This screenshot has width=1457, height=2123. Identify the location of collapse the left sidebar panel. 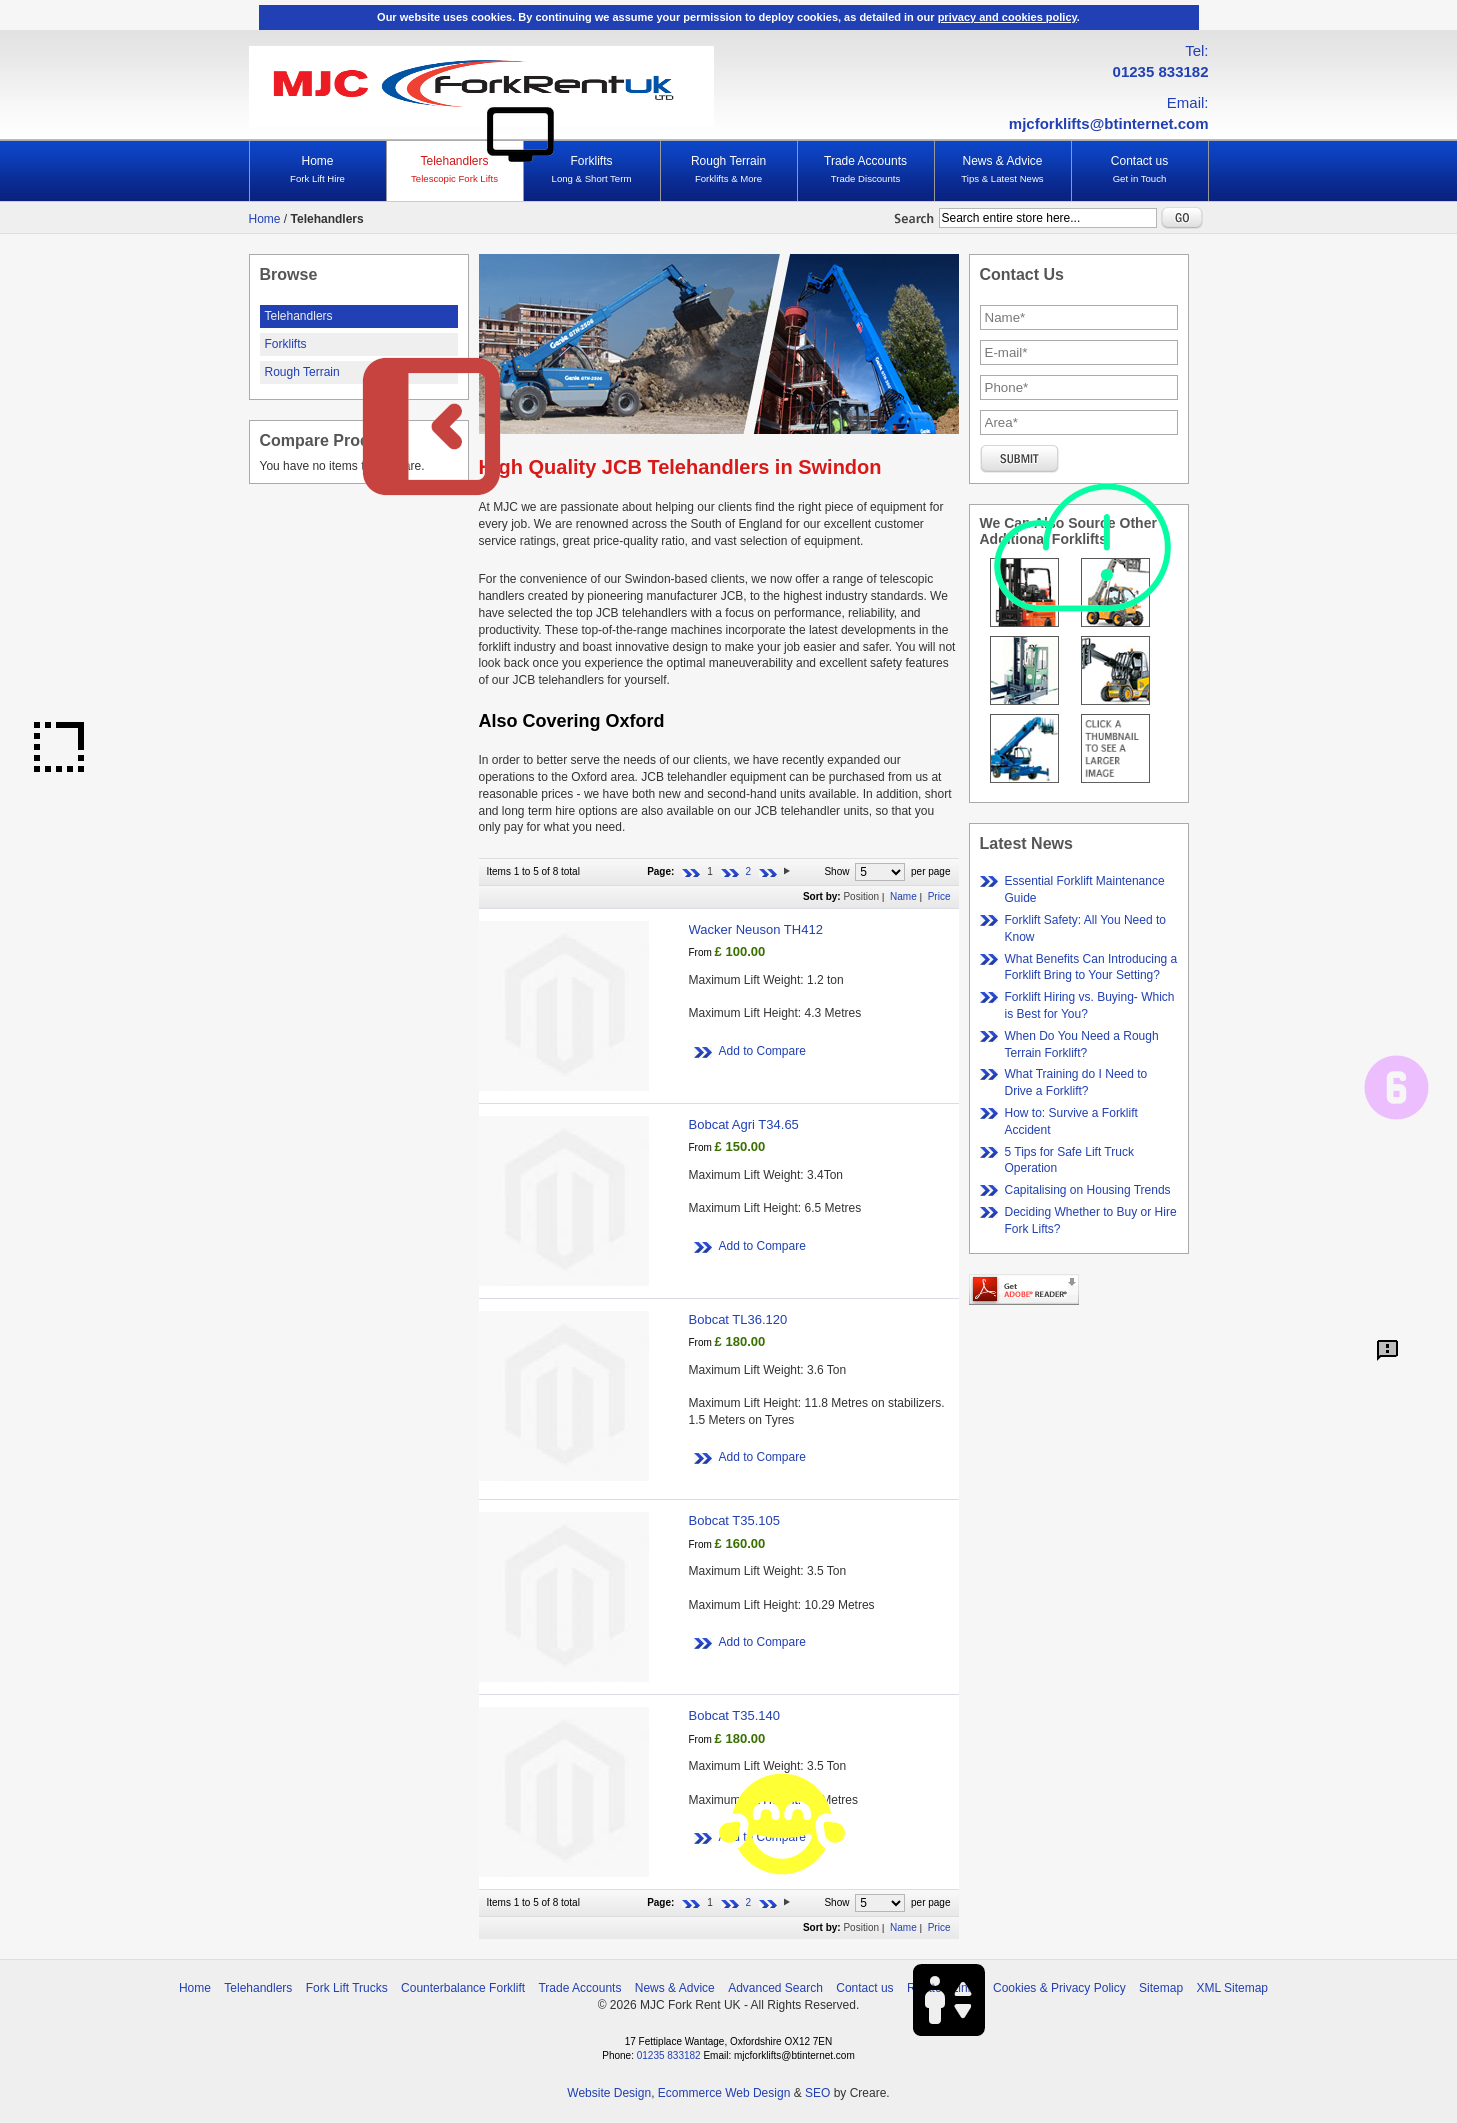
(431, 426).